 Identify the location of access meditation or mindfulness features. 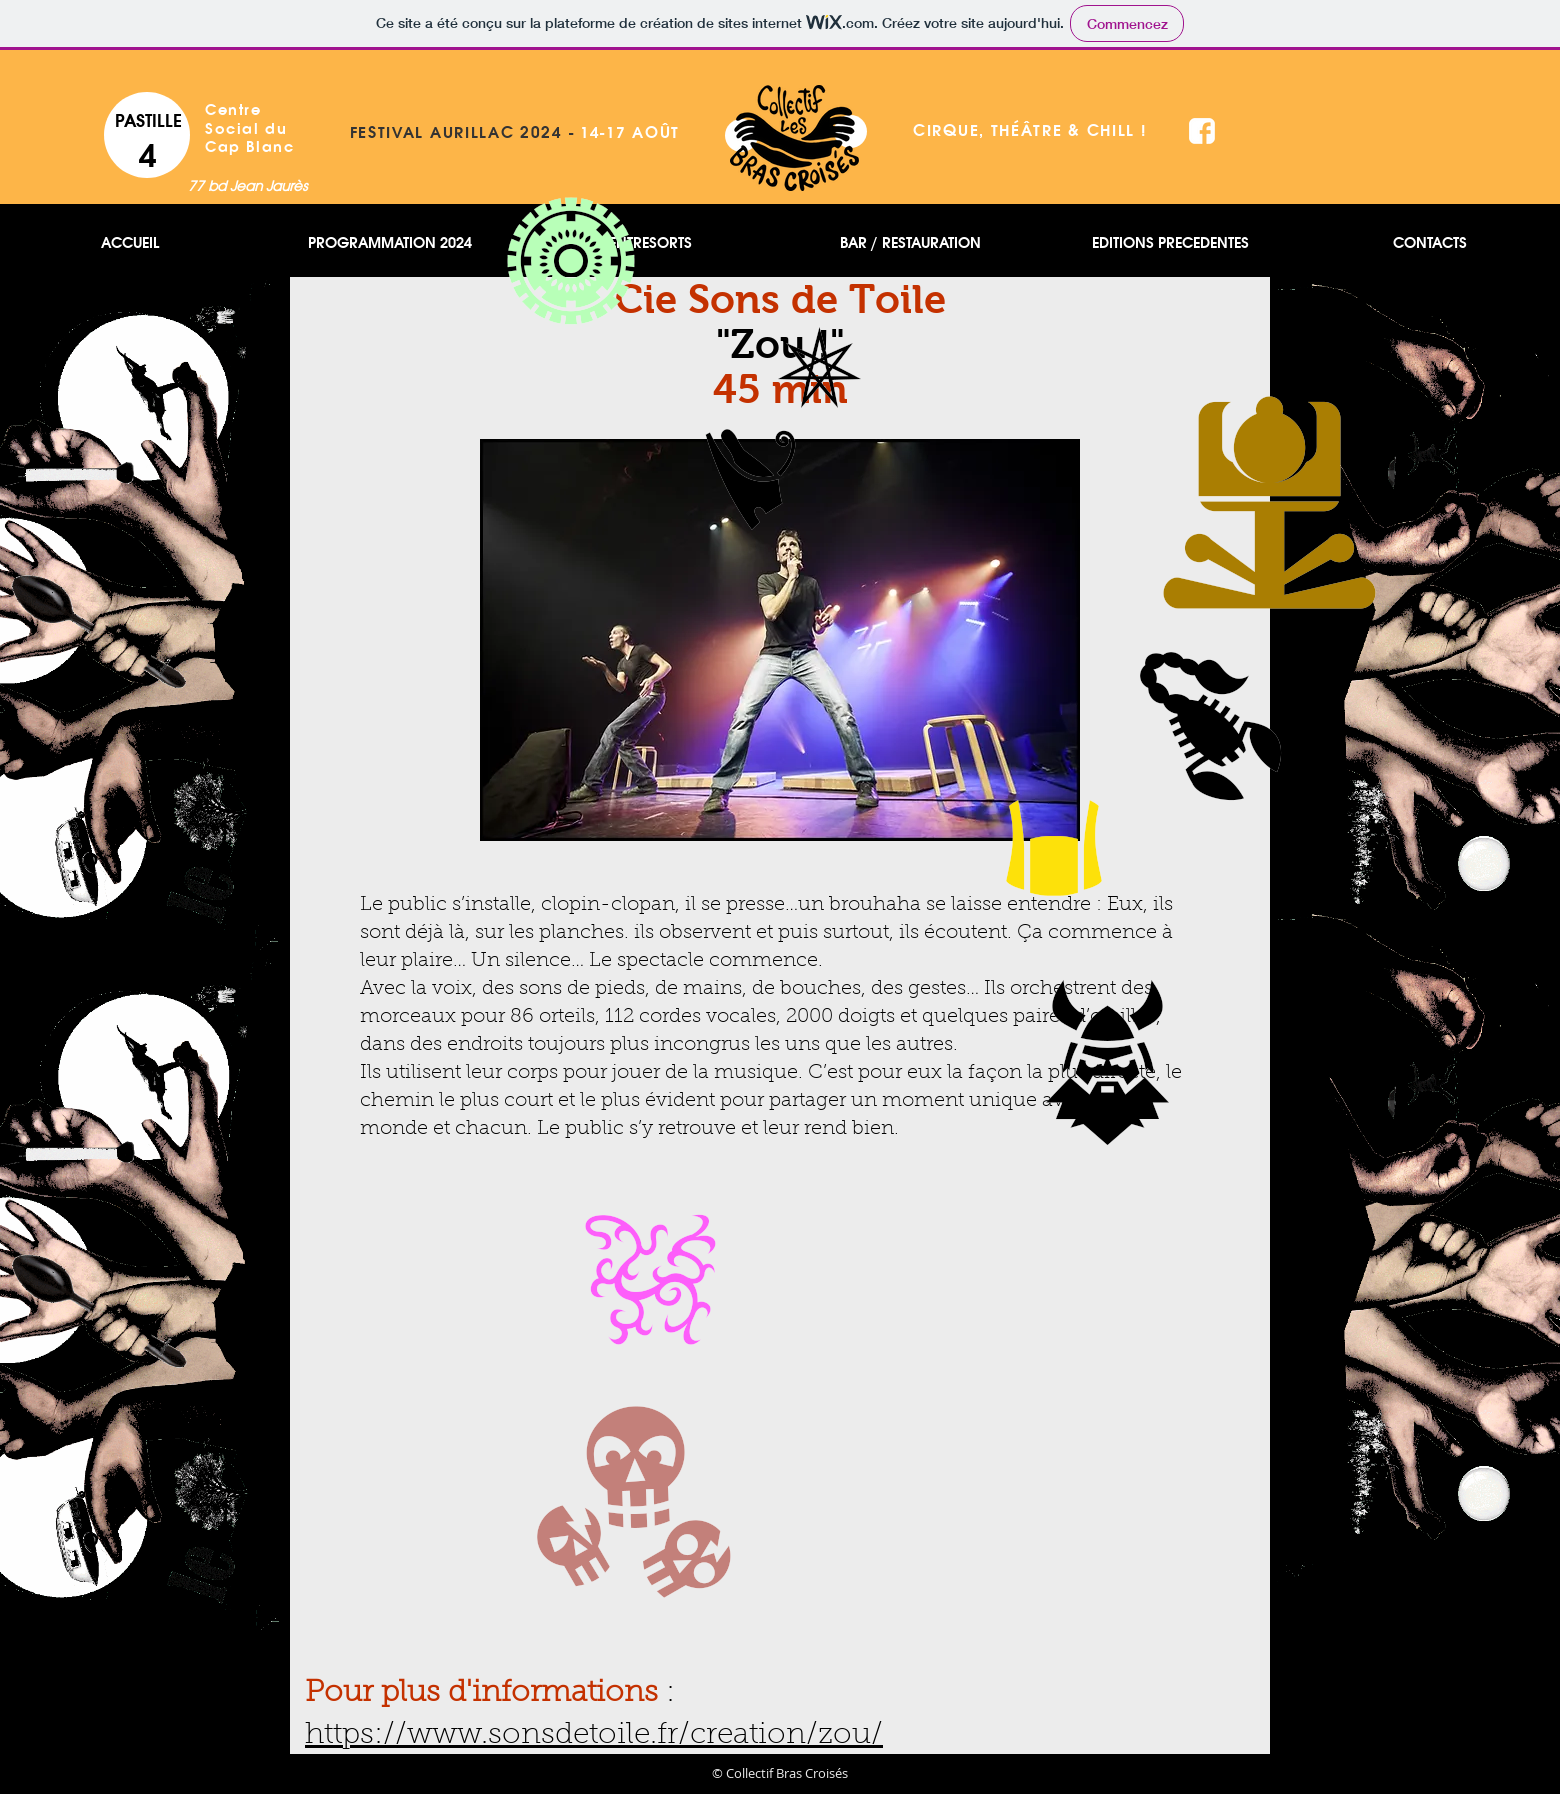
(1269, 502).